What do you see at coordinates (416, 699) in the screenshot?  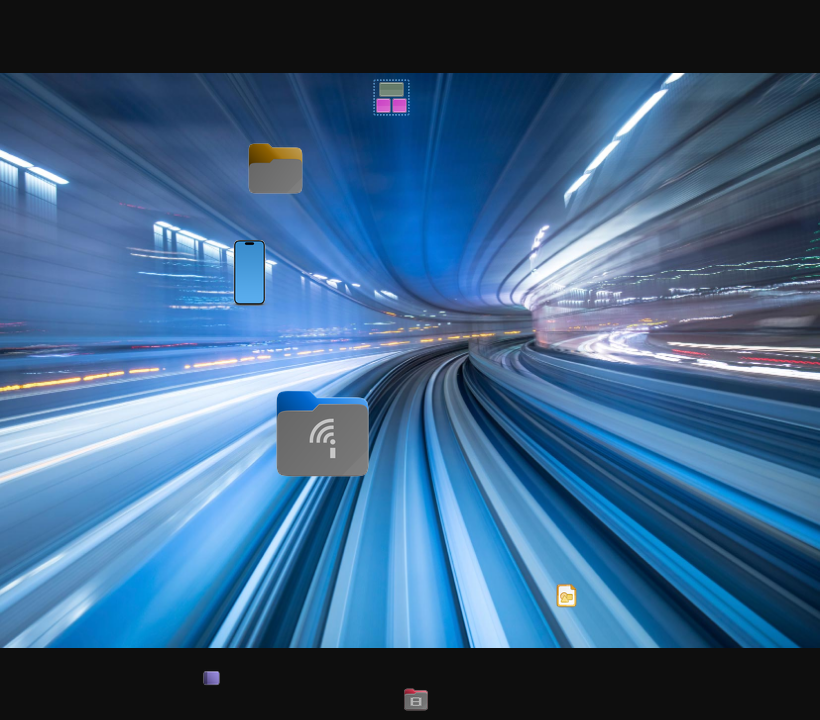 I see `open videos folder` at bounding box center [416, 699].